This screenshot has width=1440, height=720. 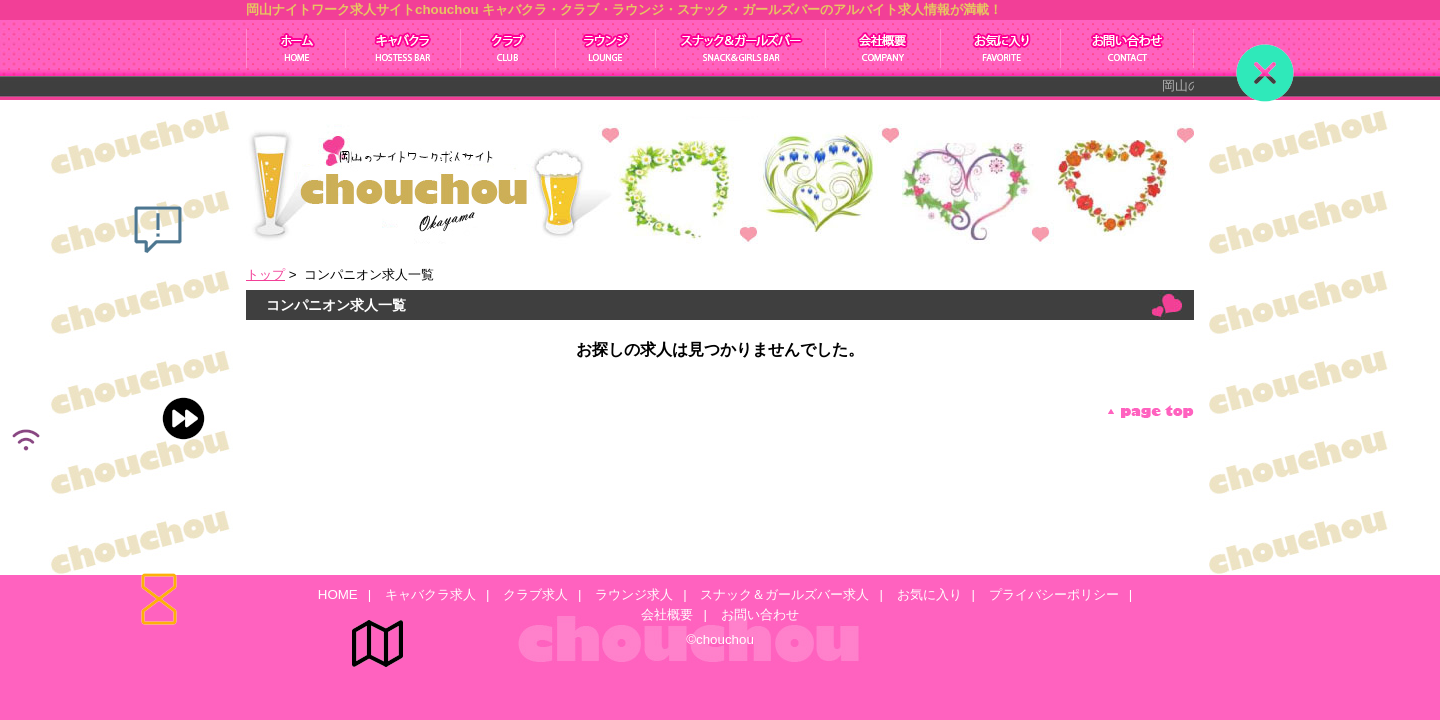 What do you see at coordinates (158, 230) in the screenshot?
I see `report an issue or problem` at bounding box center [158, 230].